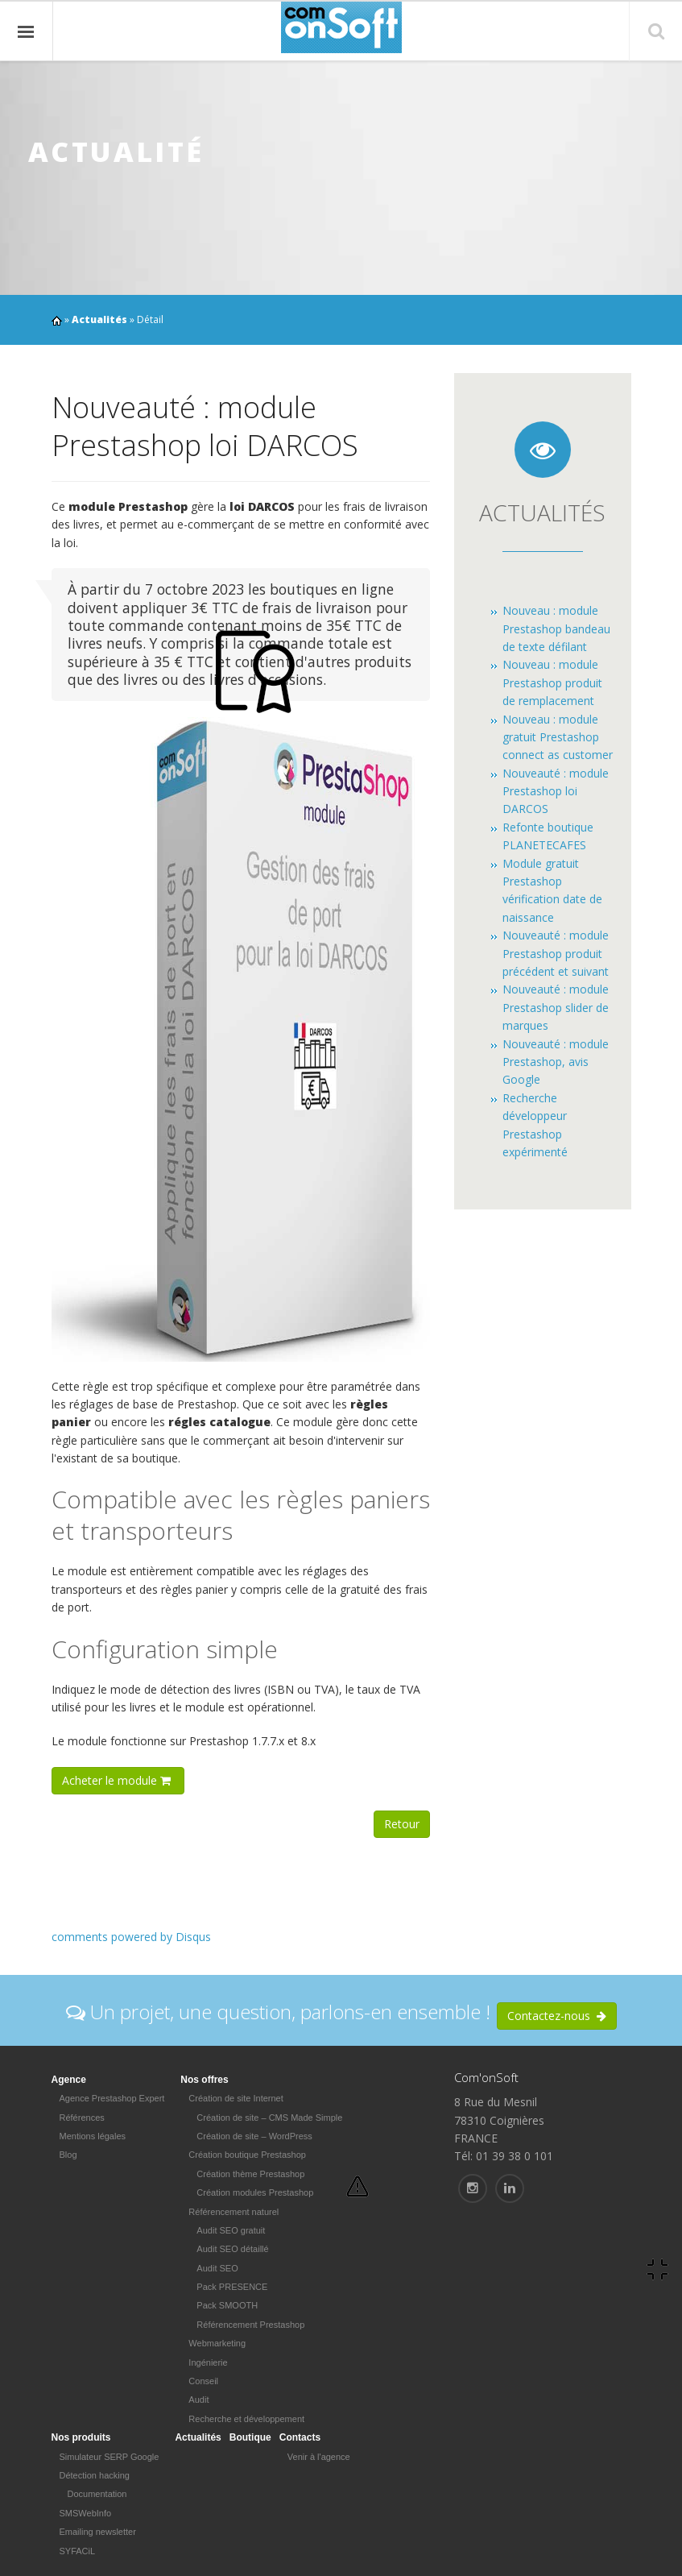  Describe the element at coordinates (657, 2269) in the screenshot. I see `exit fullscreen mode` at that location.